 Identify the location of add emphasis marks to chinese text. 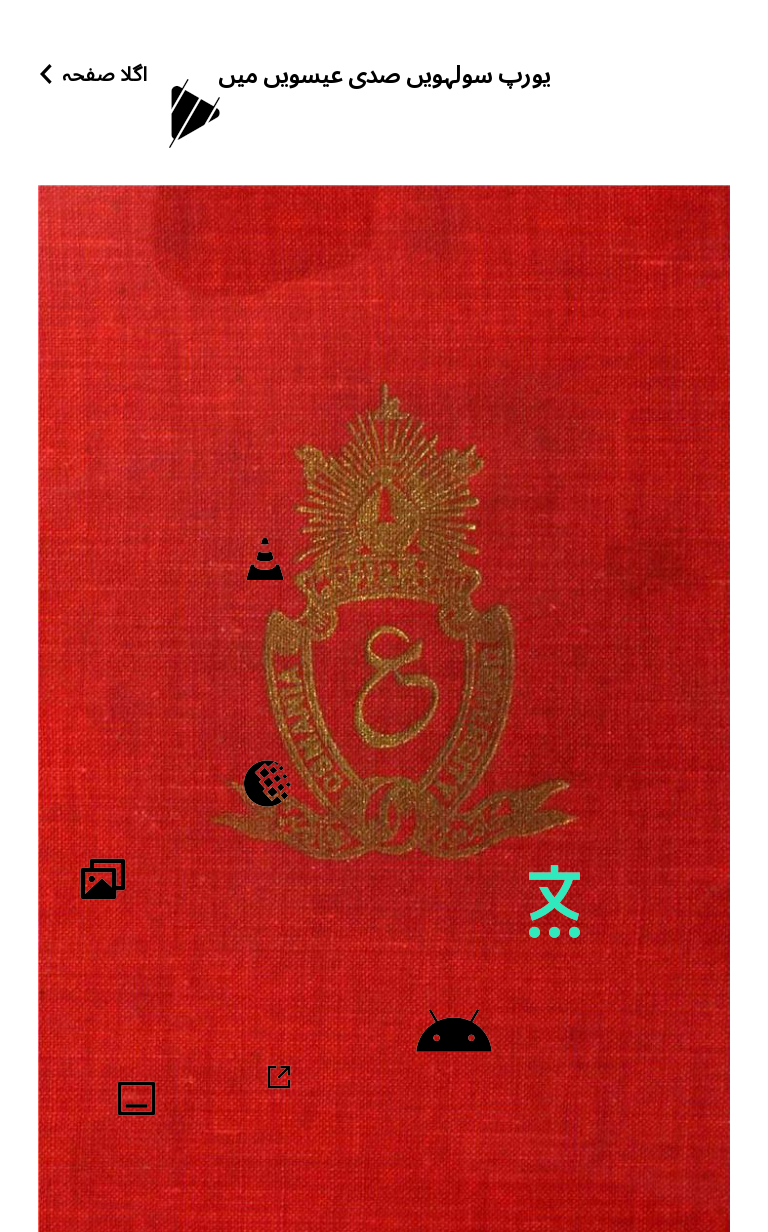
(554, 901).